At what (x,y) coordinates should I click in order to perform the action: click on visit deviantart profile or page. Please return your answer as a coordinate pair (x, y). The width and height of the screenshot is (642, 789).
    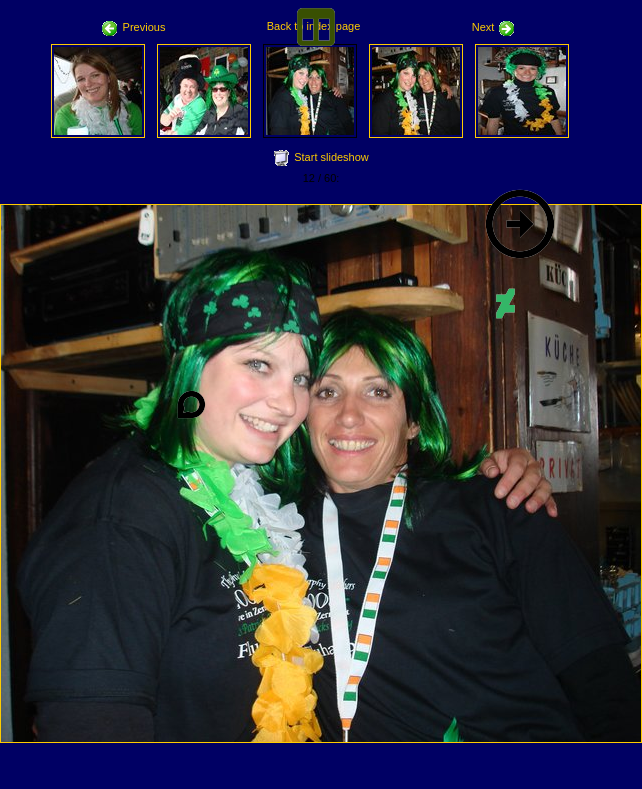
    Looking at the image, I should click on (505, 303).